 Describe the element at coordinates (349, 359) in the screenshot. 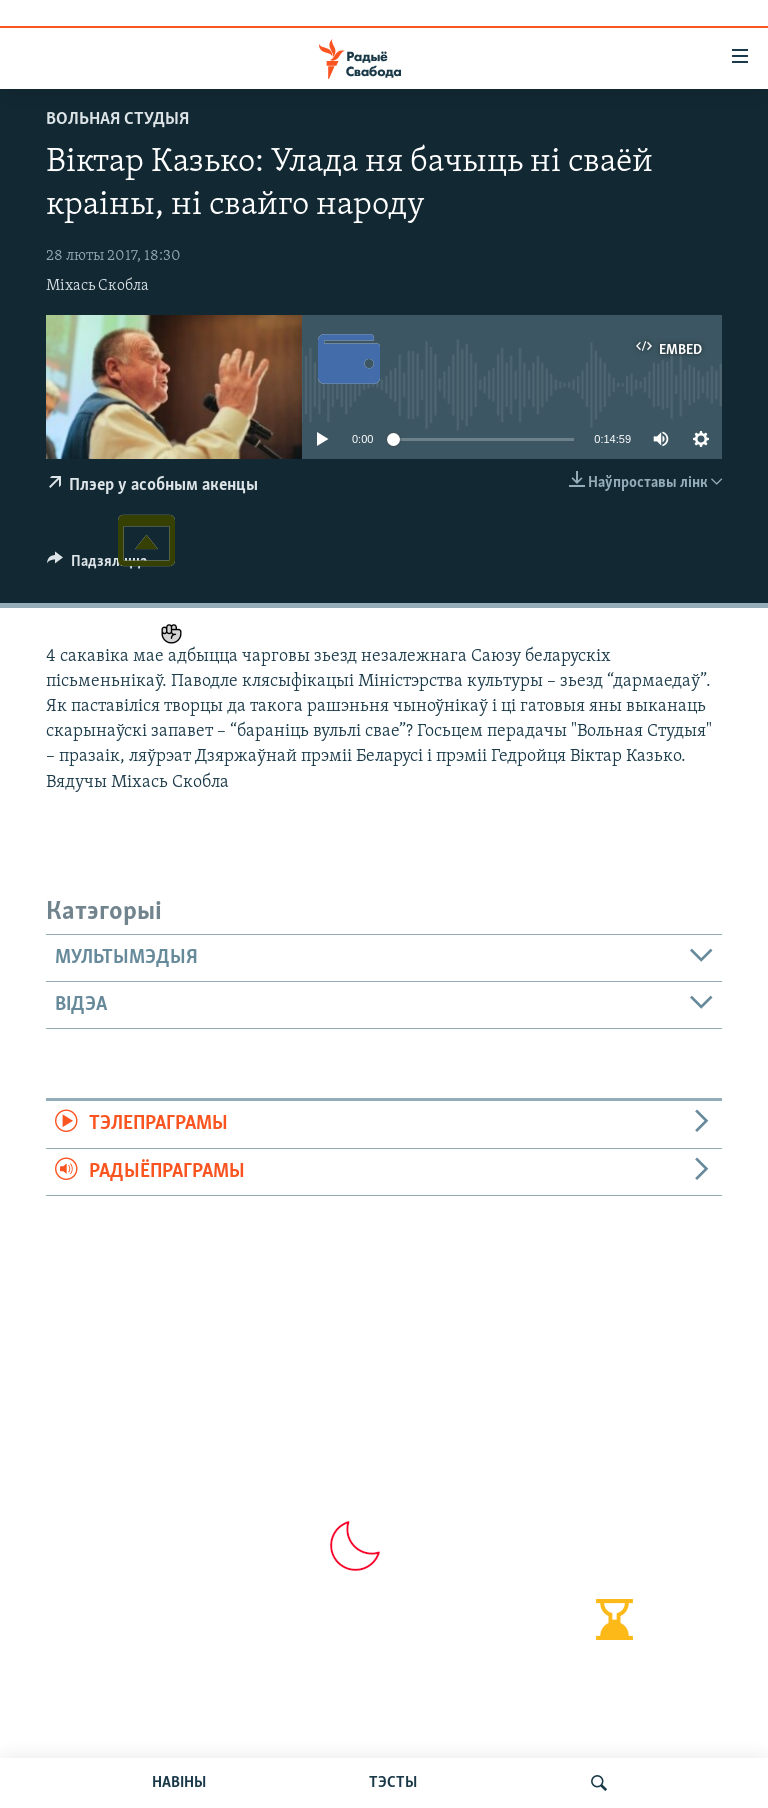

I see `access your wallet or payment methods` at that location.